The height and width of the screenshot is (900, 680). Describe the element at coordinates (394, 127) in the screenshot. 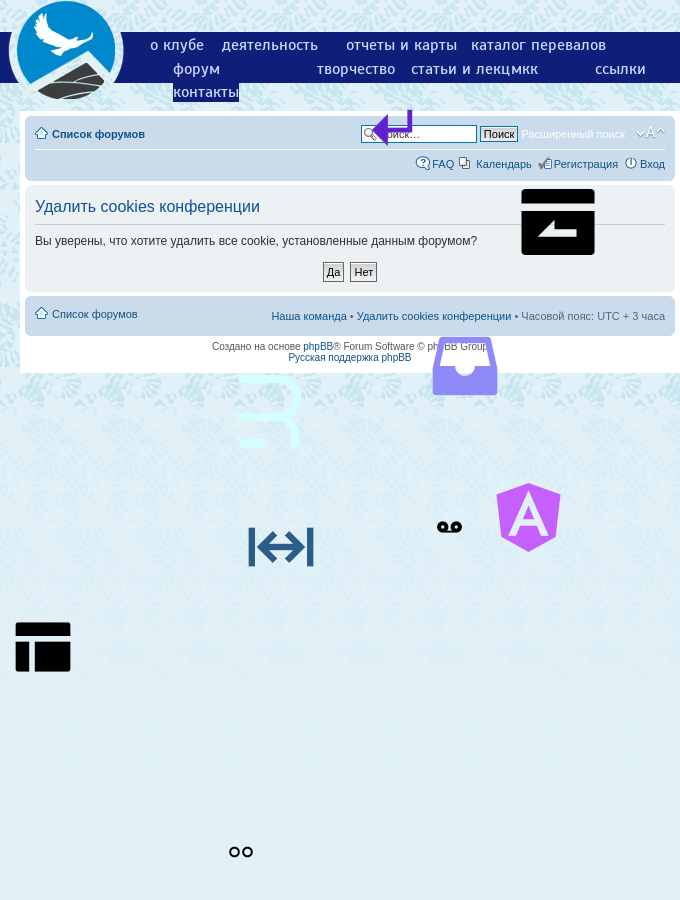

I see `return to previous line or submit input` at that location.